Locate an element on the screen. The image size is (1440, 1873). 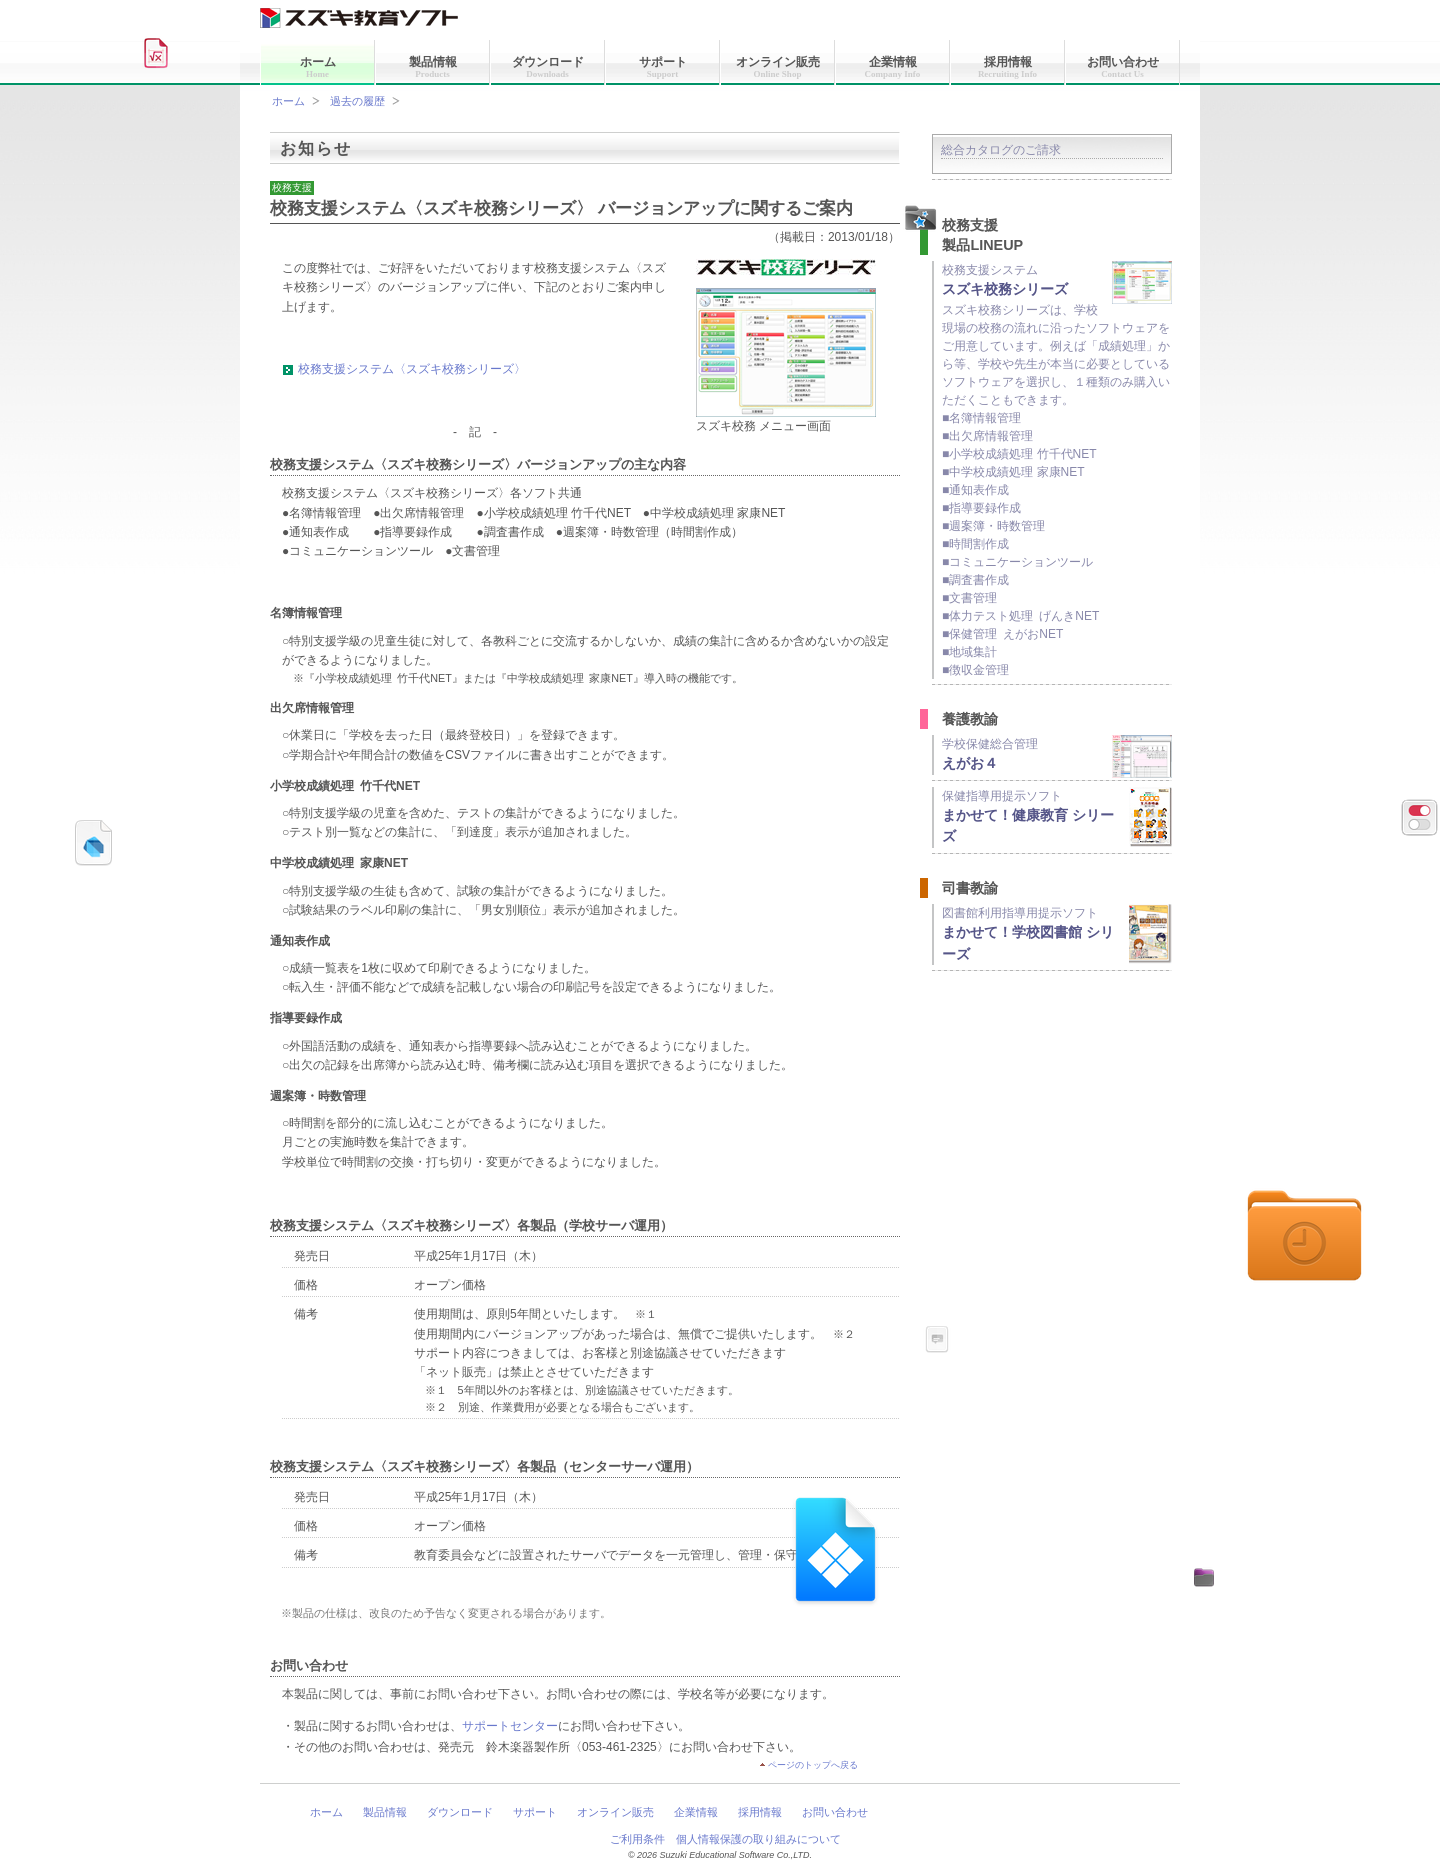
windows control panel file running through wine compatibility layer is located at coordinates (835, 1551).